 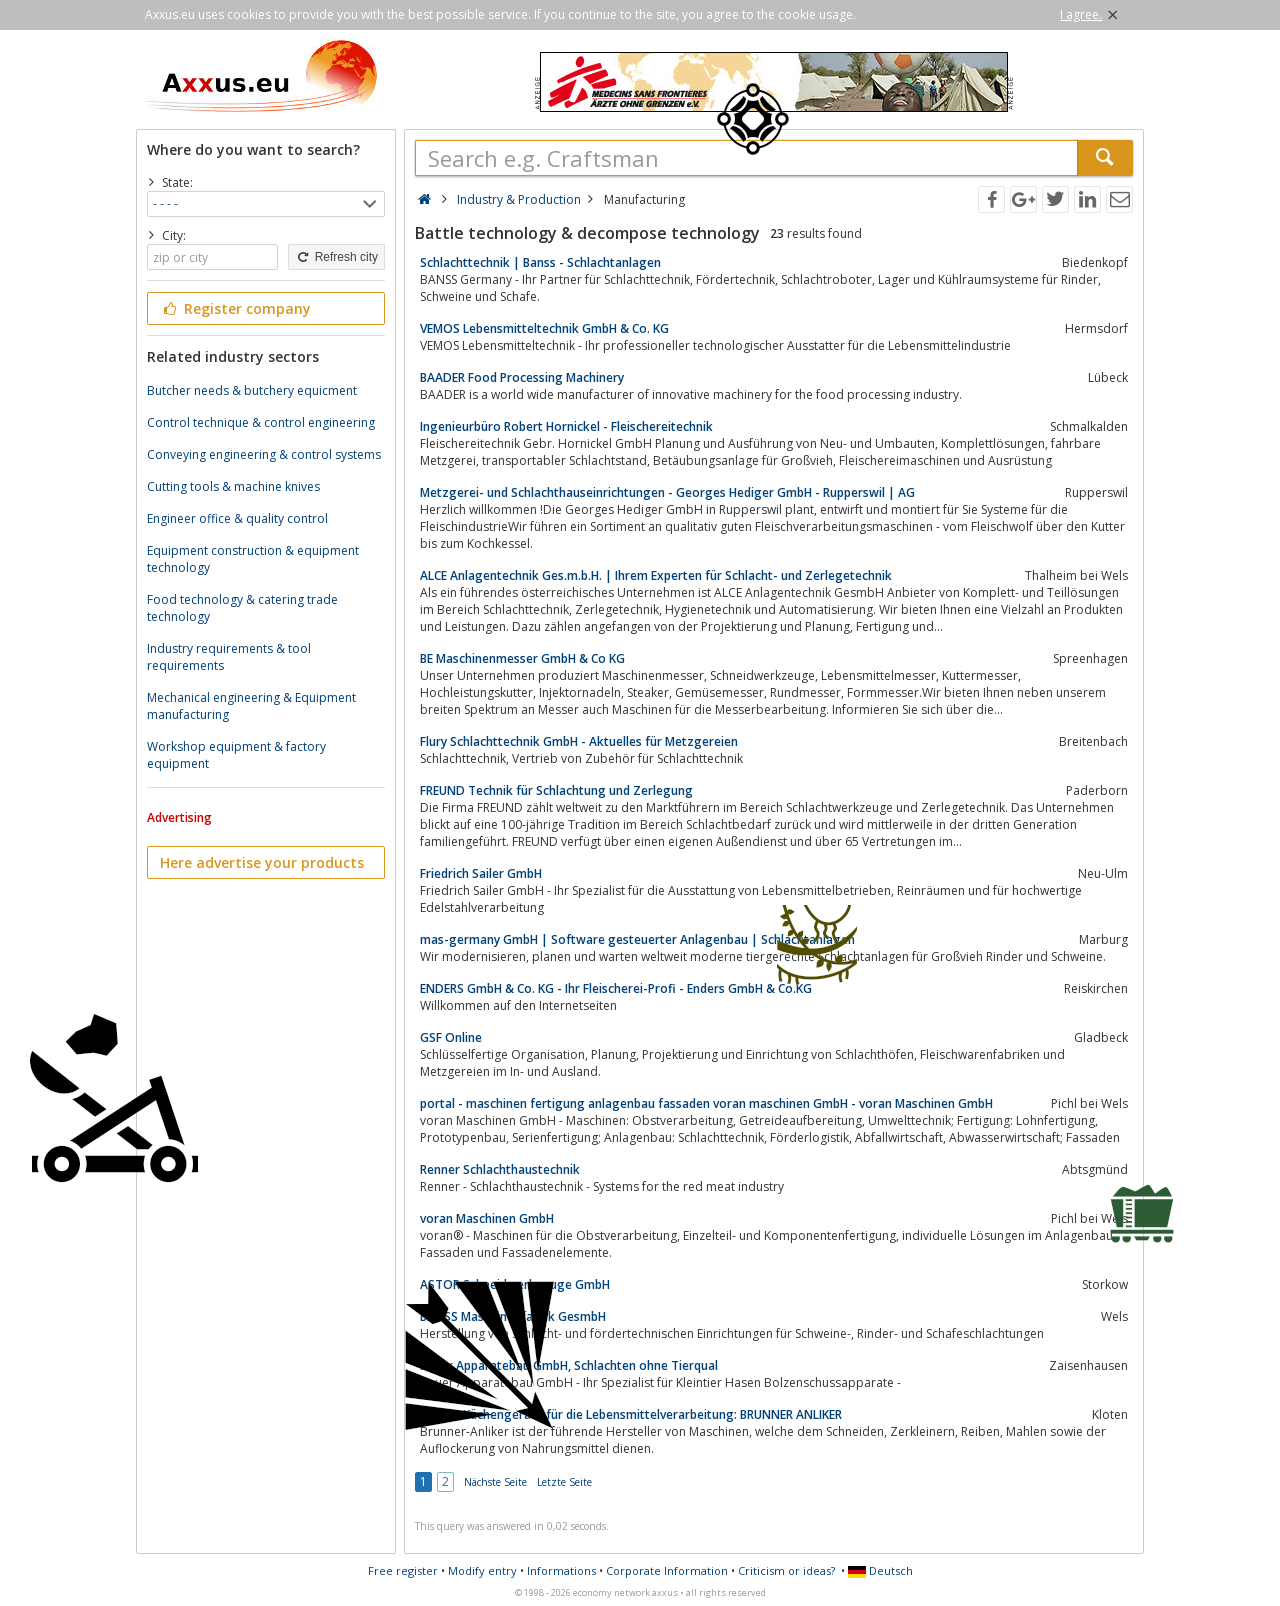 What do you see at coordinates (1142, 1211) in the screenshot?
I see `indicates coal or mining resources in inventory` at bounding box center [1142, 1211].